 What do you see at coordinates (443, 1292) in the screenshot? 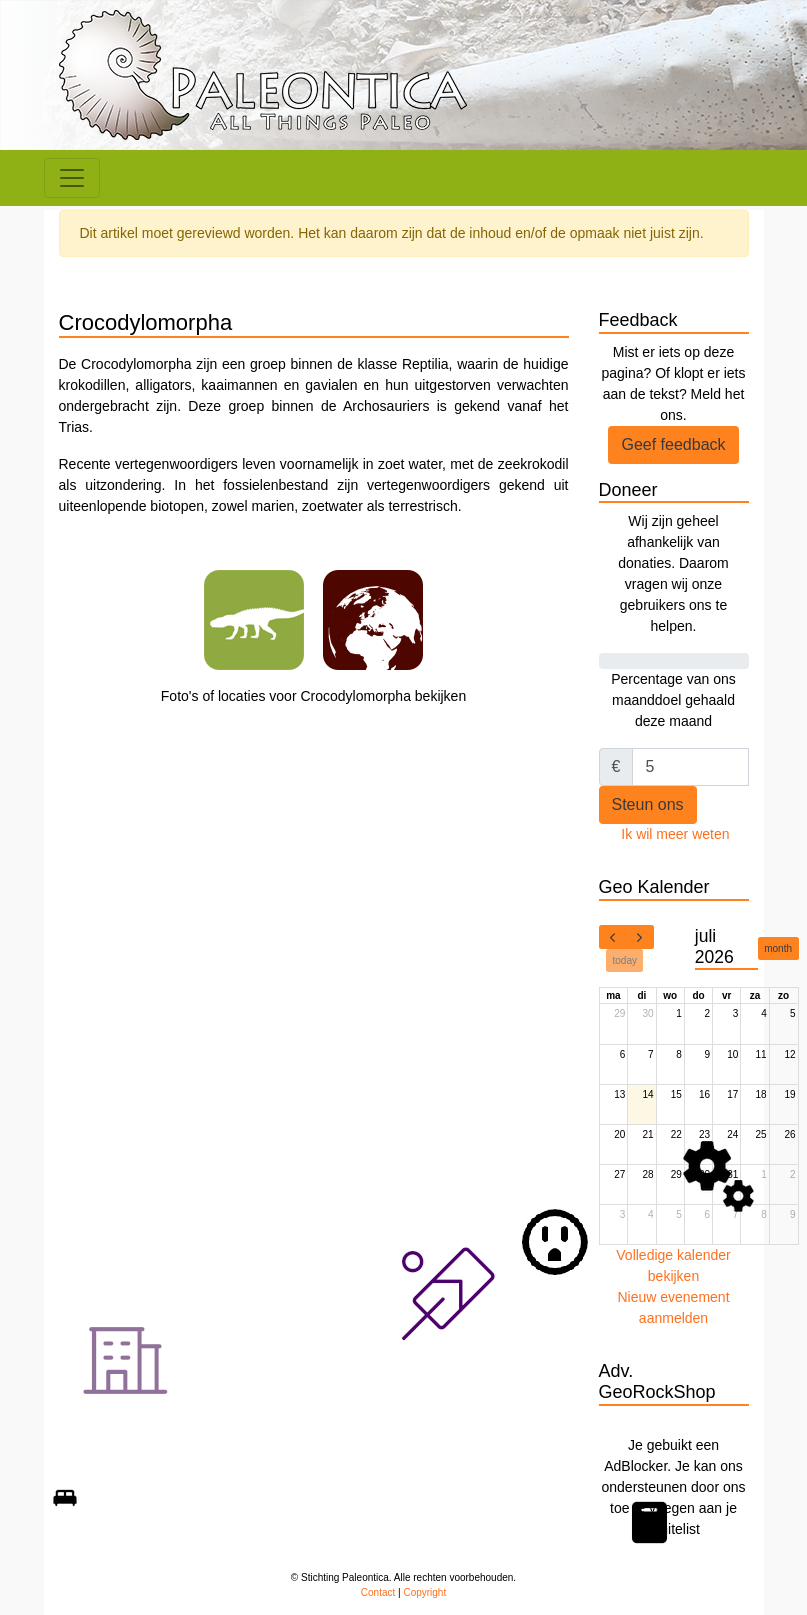
I see `cricket sport or game category` at bounding box center [443, 1292].